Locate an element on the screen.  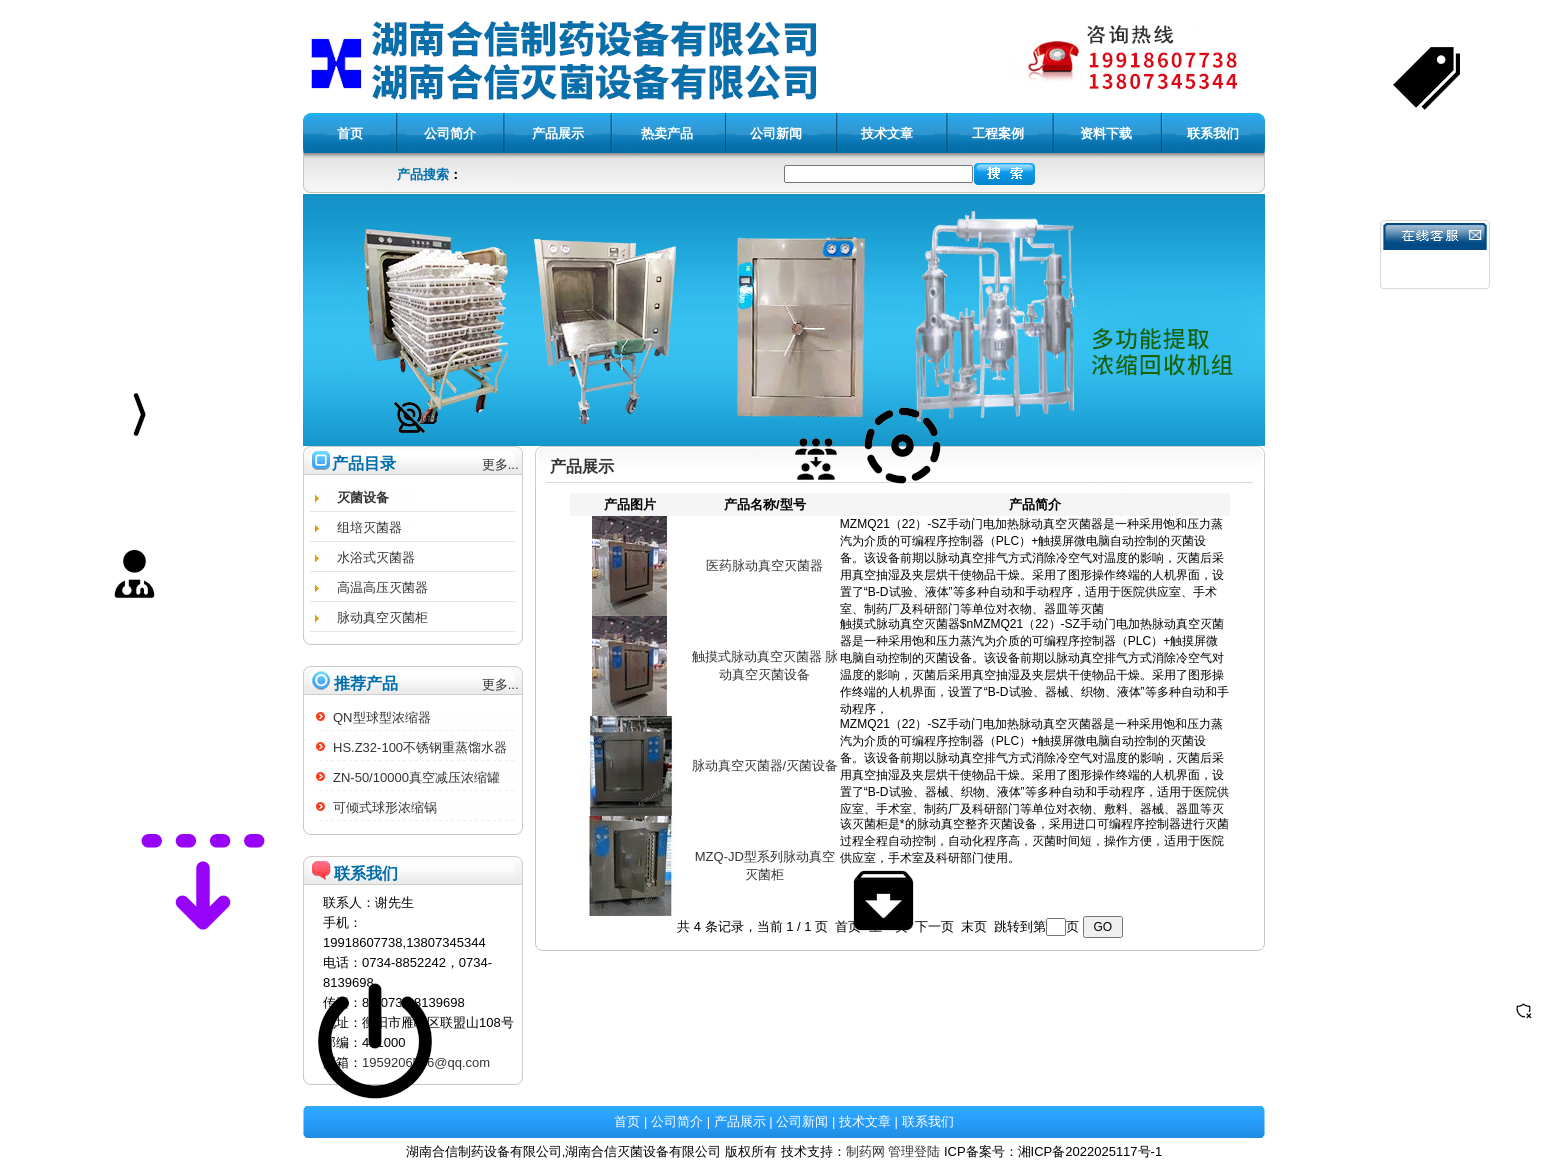
view doctor or healthcare provider profile is located at coordinates (134, 573).